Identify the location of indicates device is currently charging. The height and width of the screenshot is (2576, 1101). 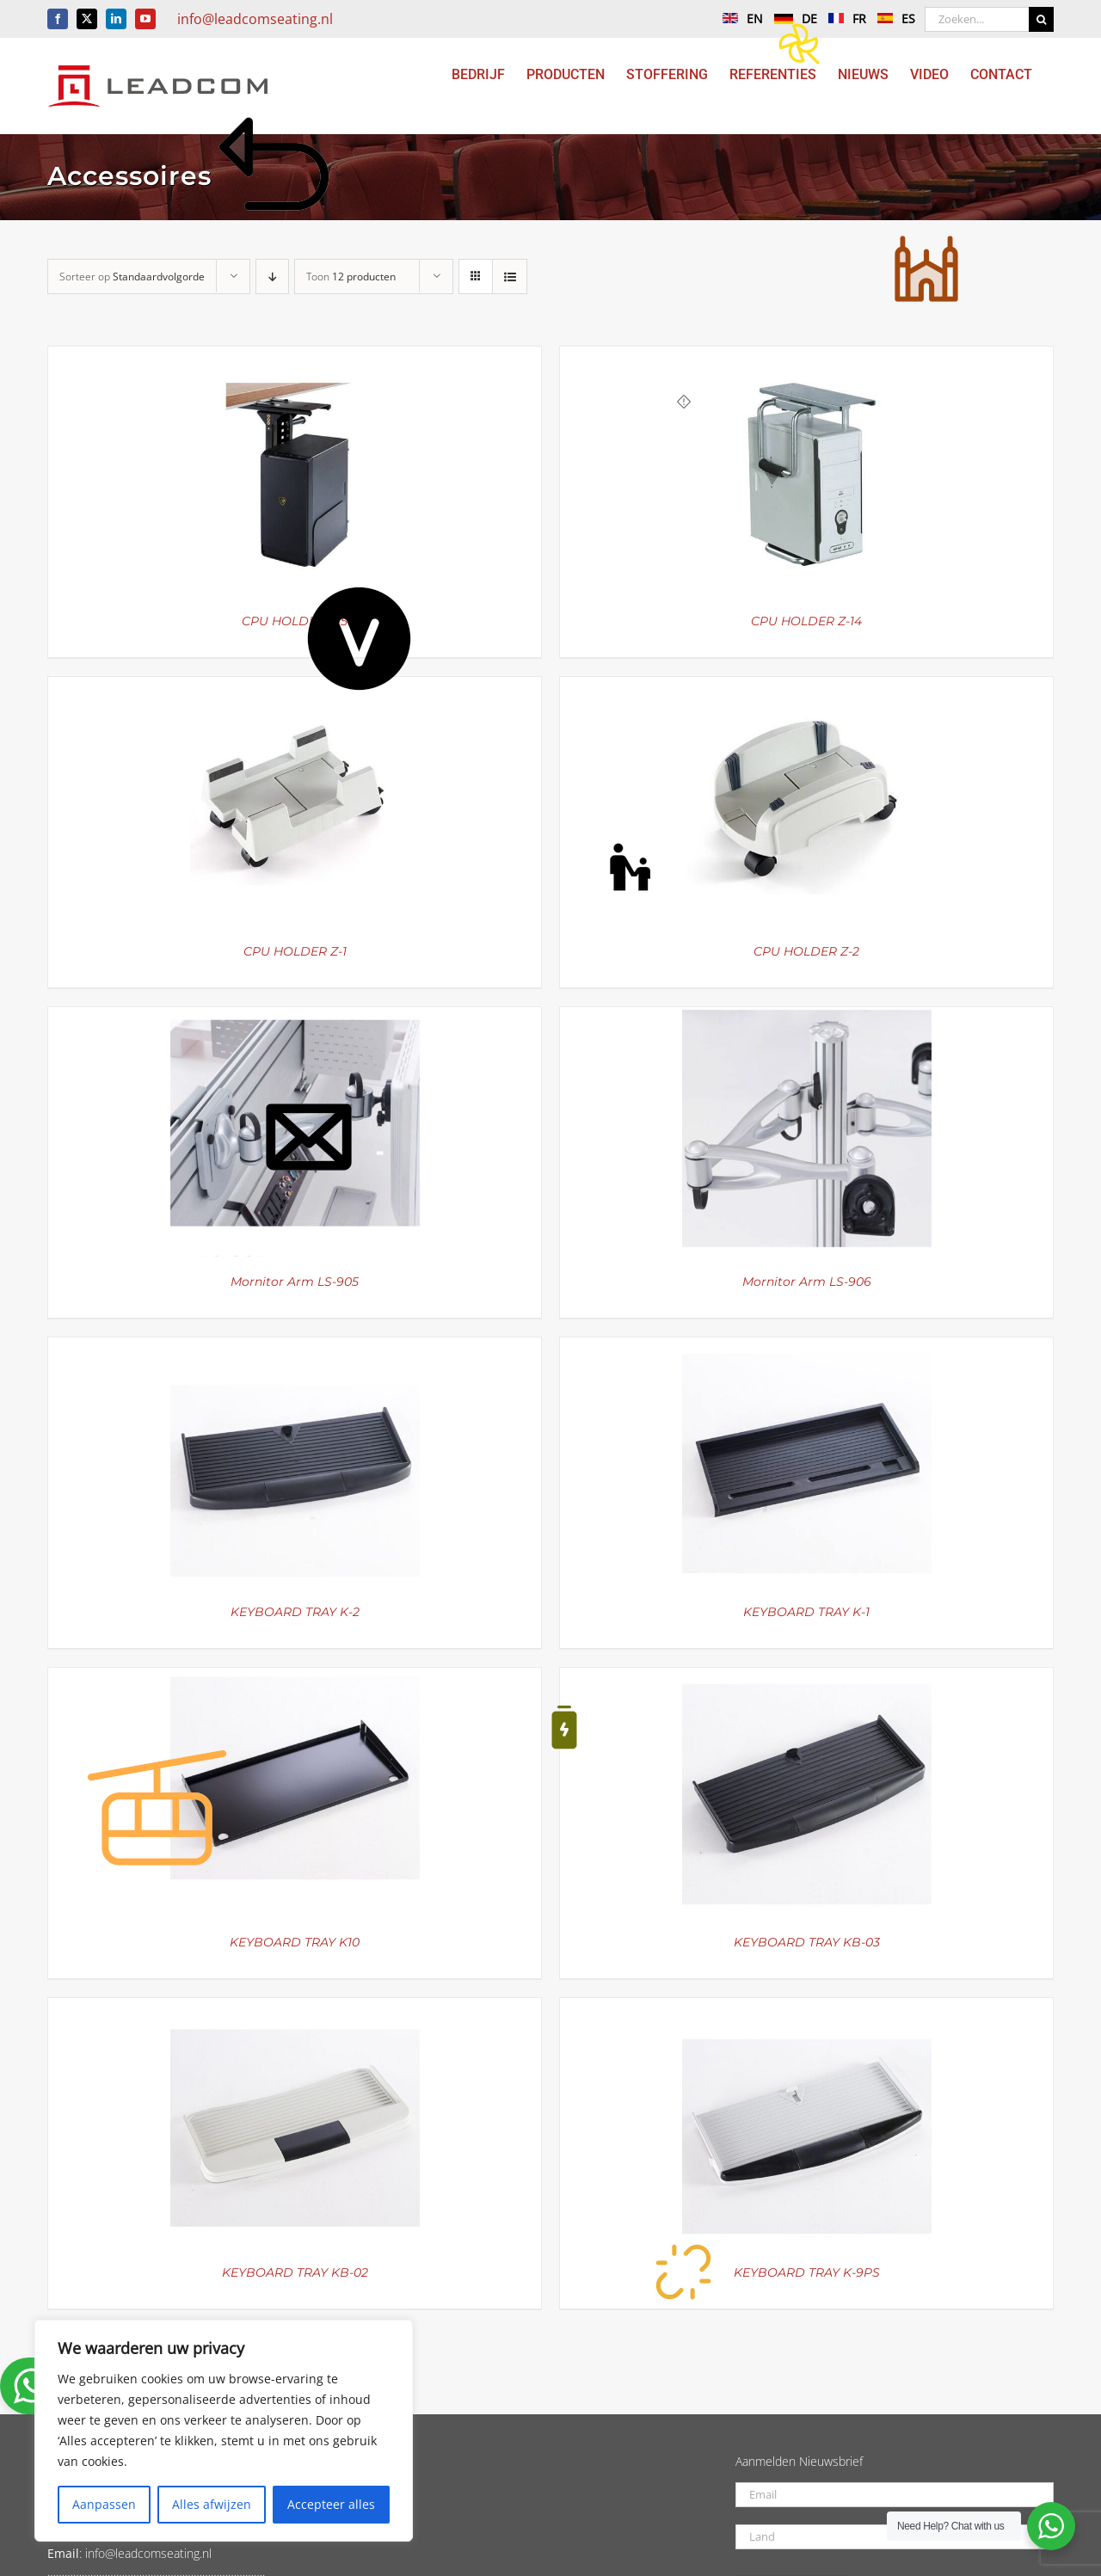
(564, 1728).